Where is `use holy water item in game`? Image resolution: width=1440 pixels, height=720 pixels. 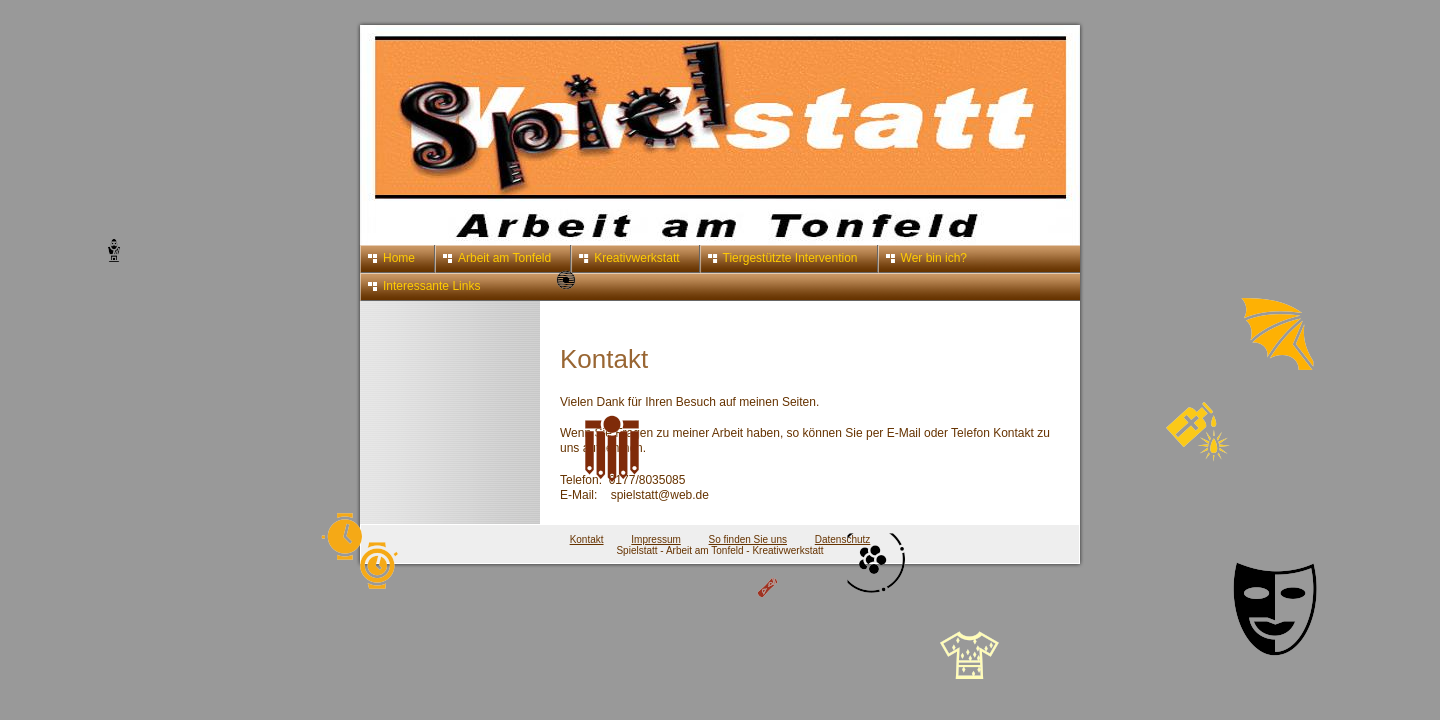
use holy water item in game is located at coordinates (1198, 432).